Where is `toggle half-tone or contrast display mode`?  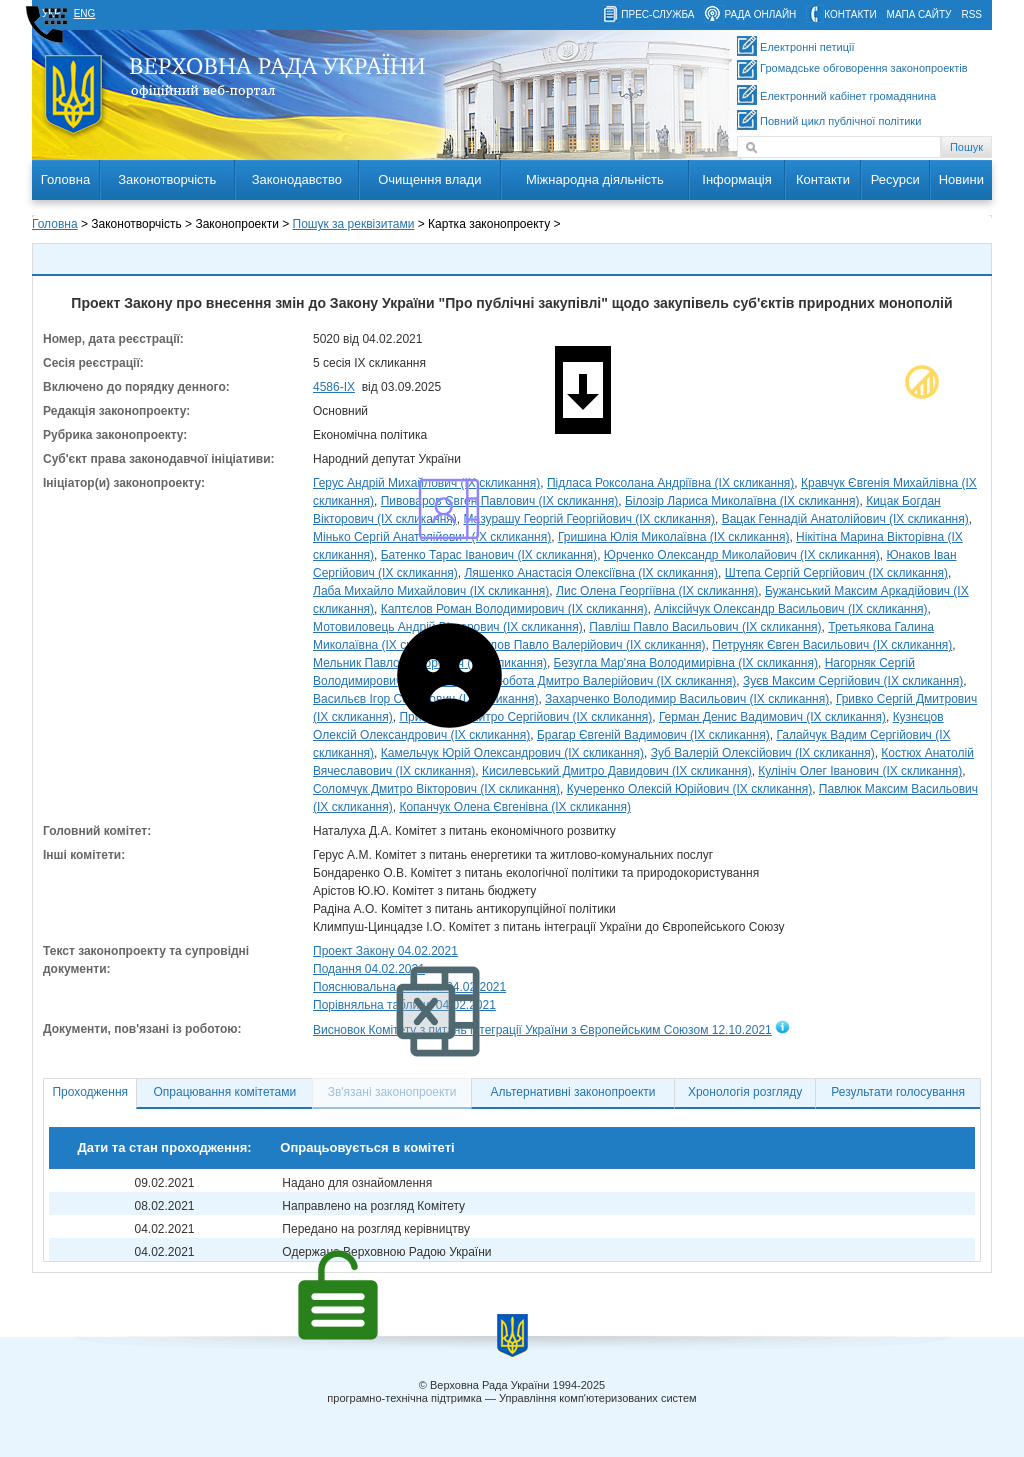
toggle half-tone or contrast display mode is located at coordinates (922, 382).